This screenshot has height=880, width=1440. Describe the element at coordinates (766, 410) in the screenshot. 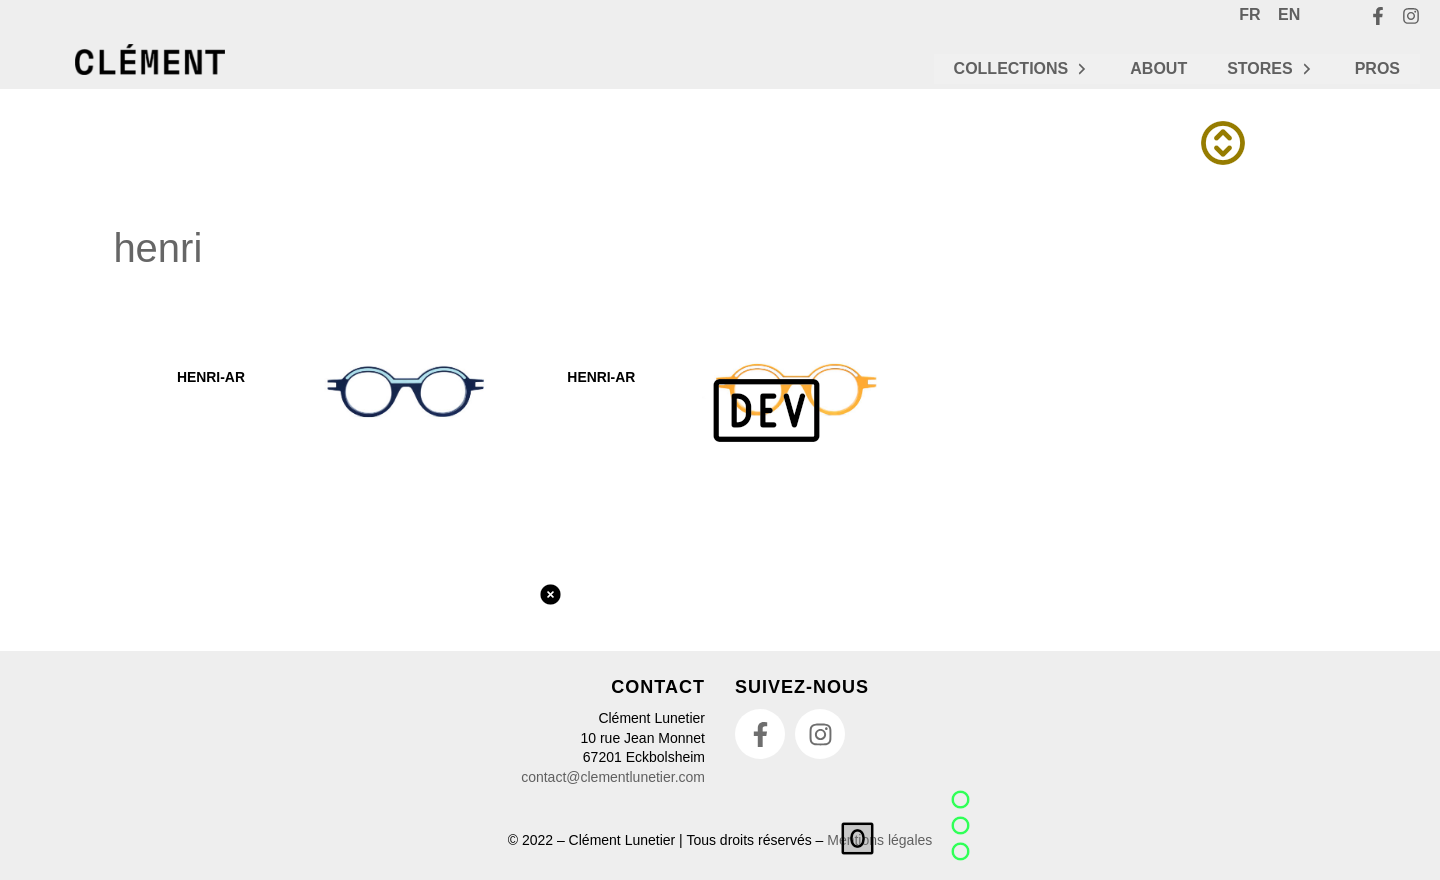

I see `visit the DEV Community platform` at that location.